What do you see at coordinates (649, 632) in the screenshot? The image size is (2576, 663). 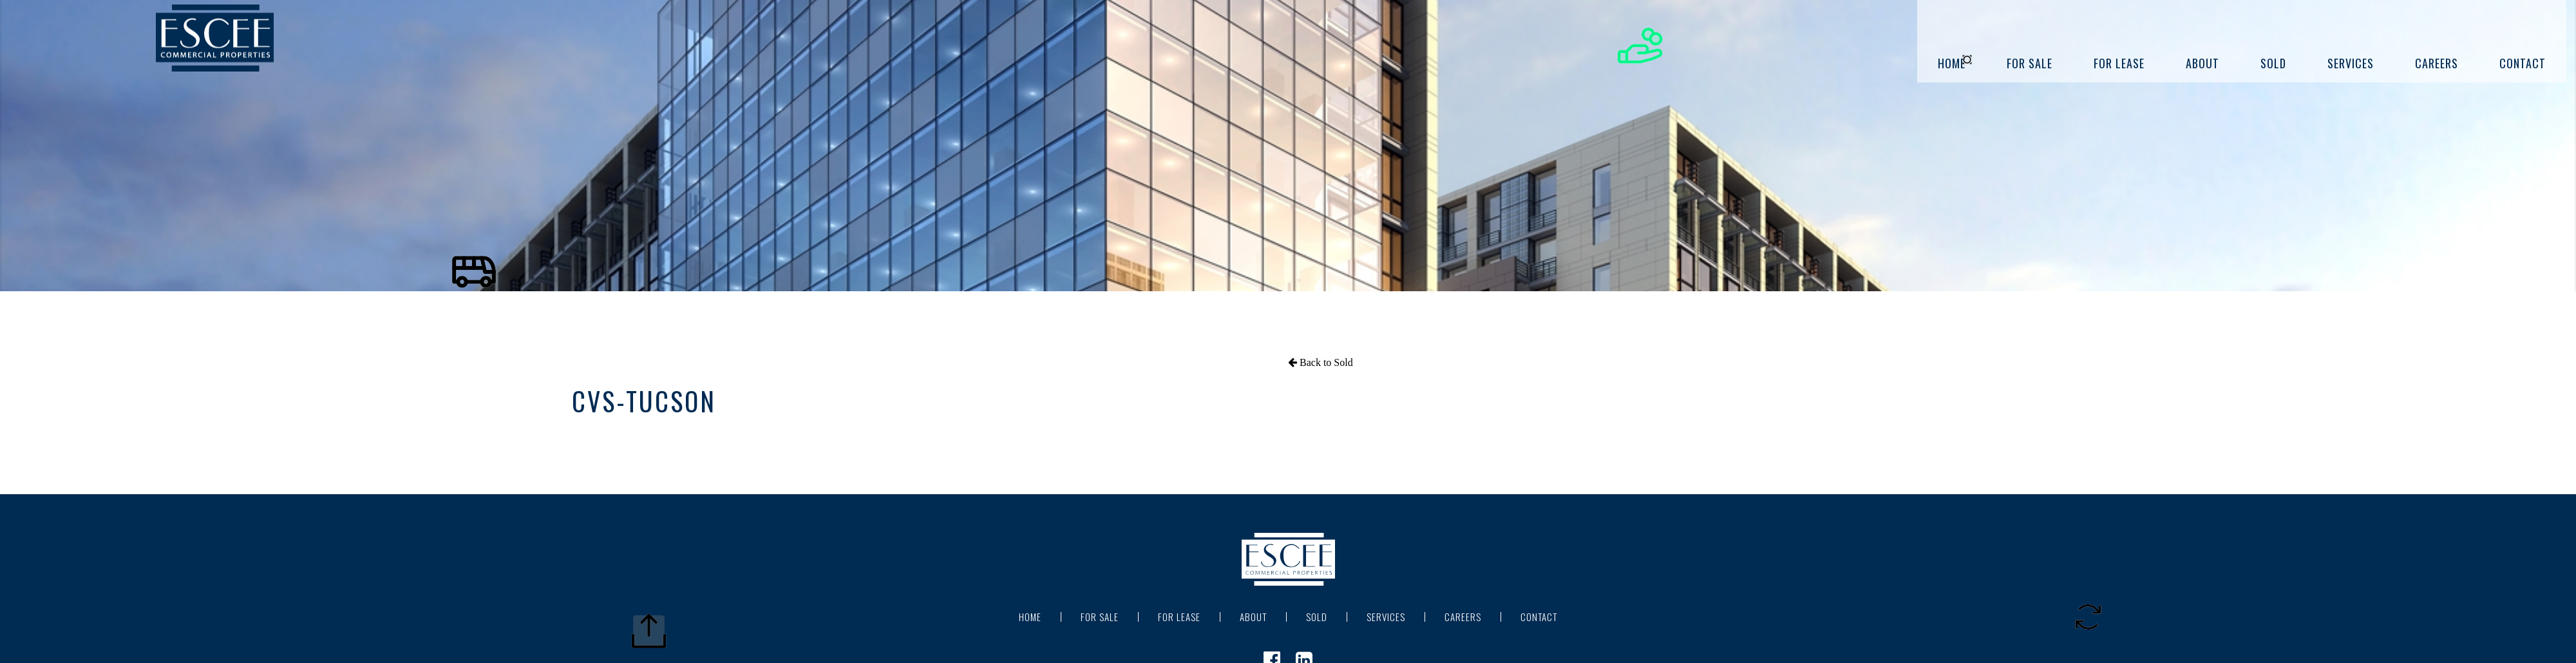 I see `upload a file or document` at bounding box center [649, 632].